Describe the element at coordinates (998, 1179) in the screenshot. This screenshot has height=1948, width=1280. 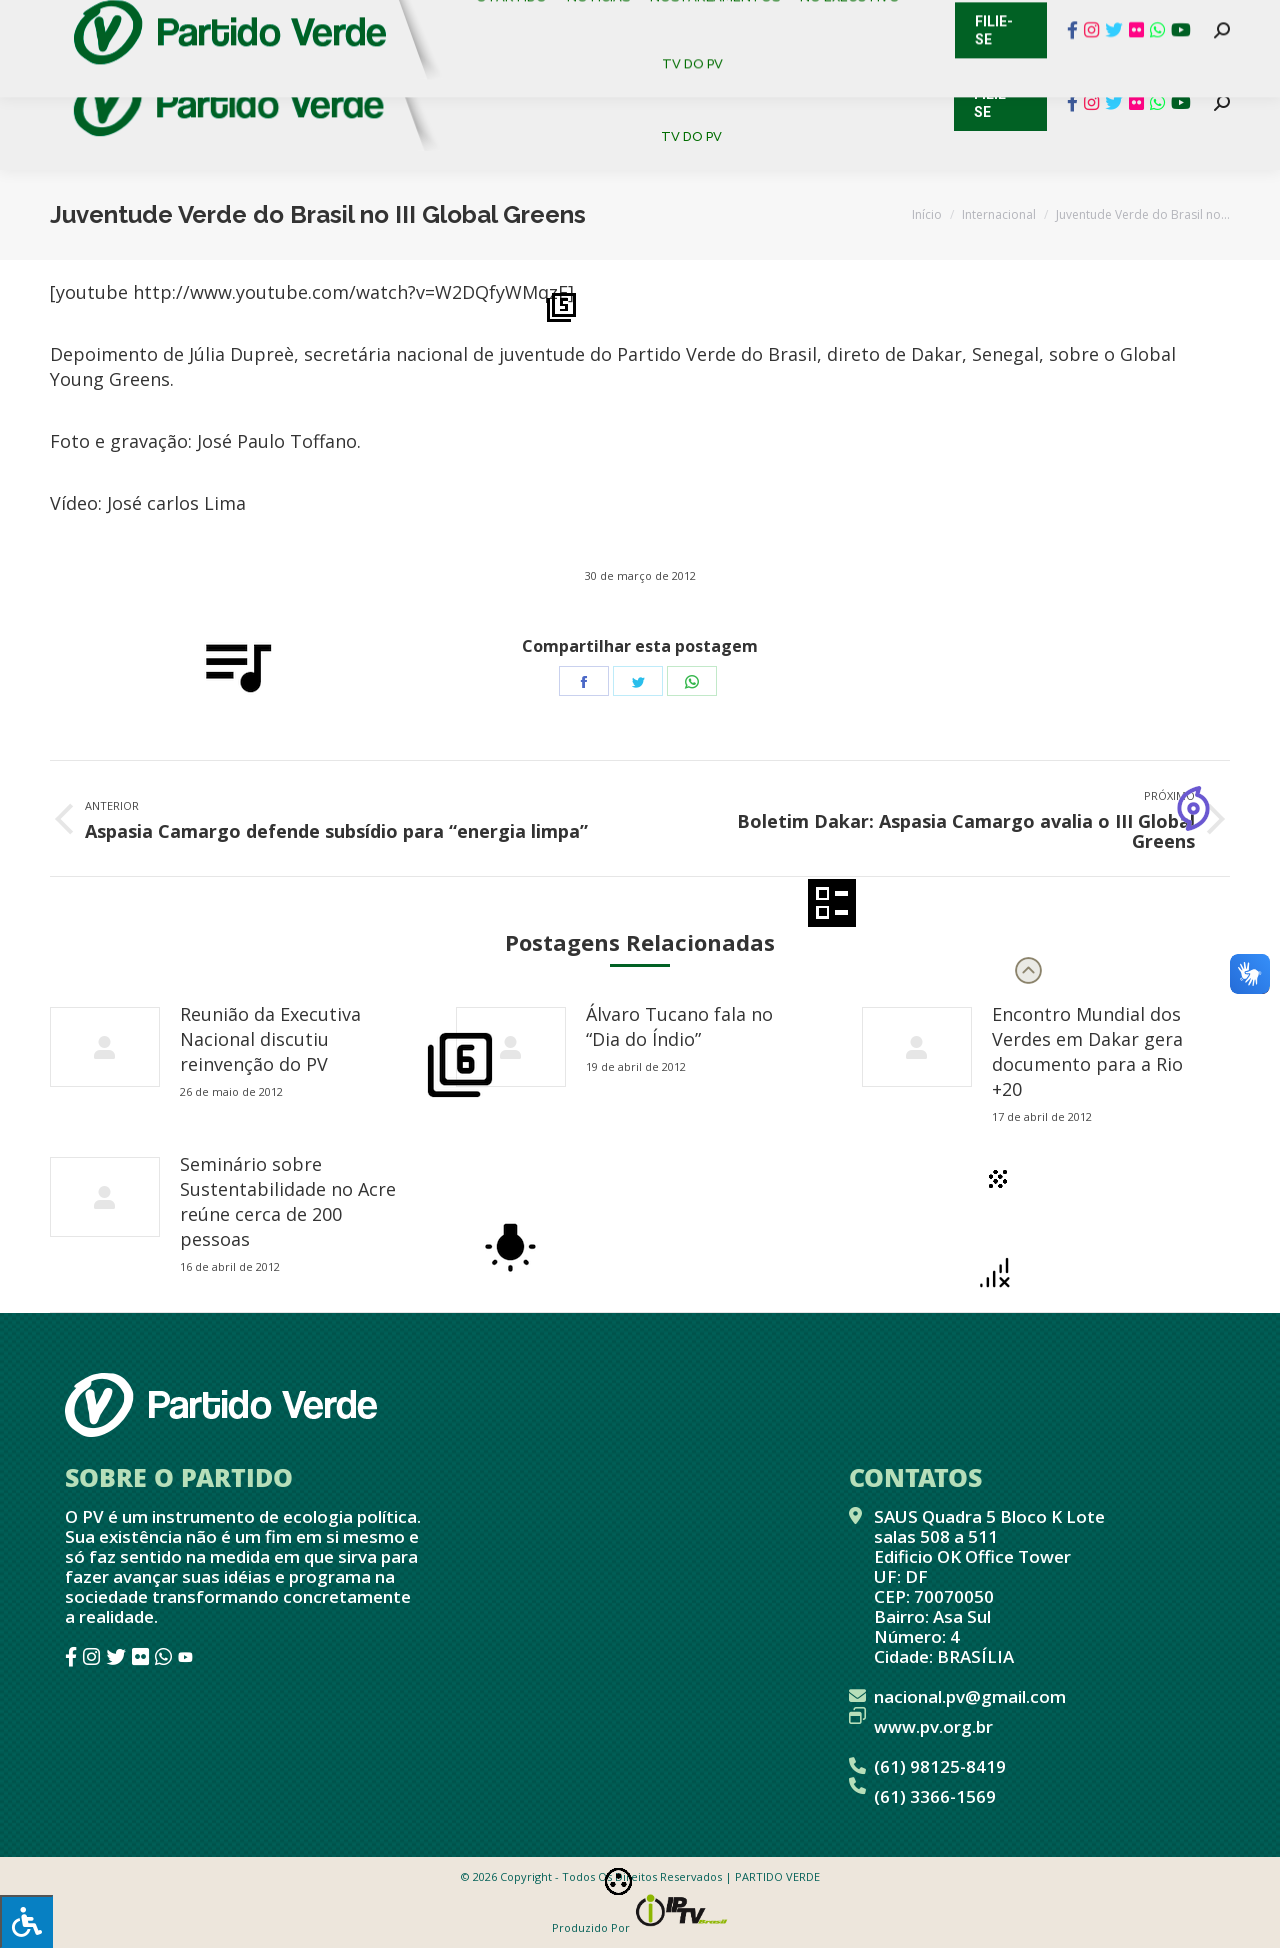
I see `apply a film grain or noise effect` at that location.